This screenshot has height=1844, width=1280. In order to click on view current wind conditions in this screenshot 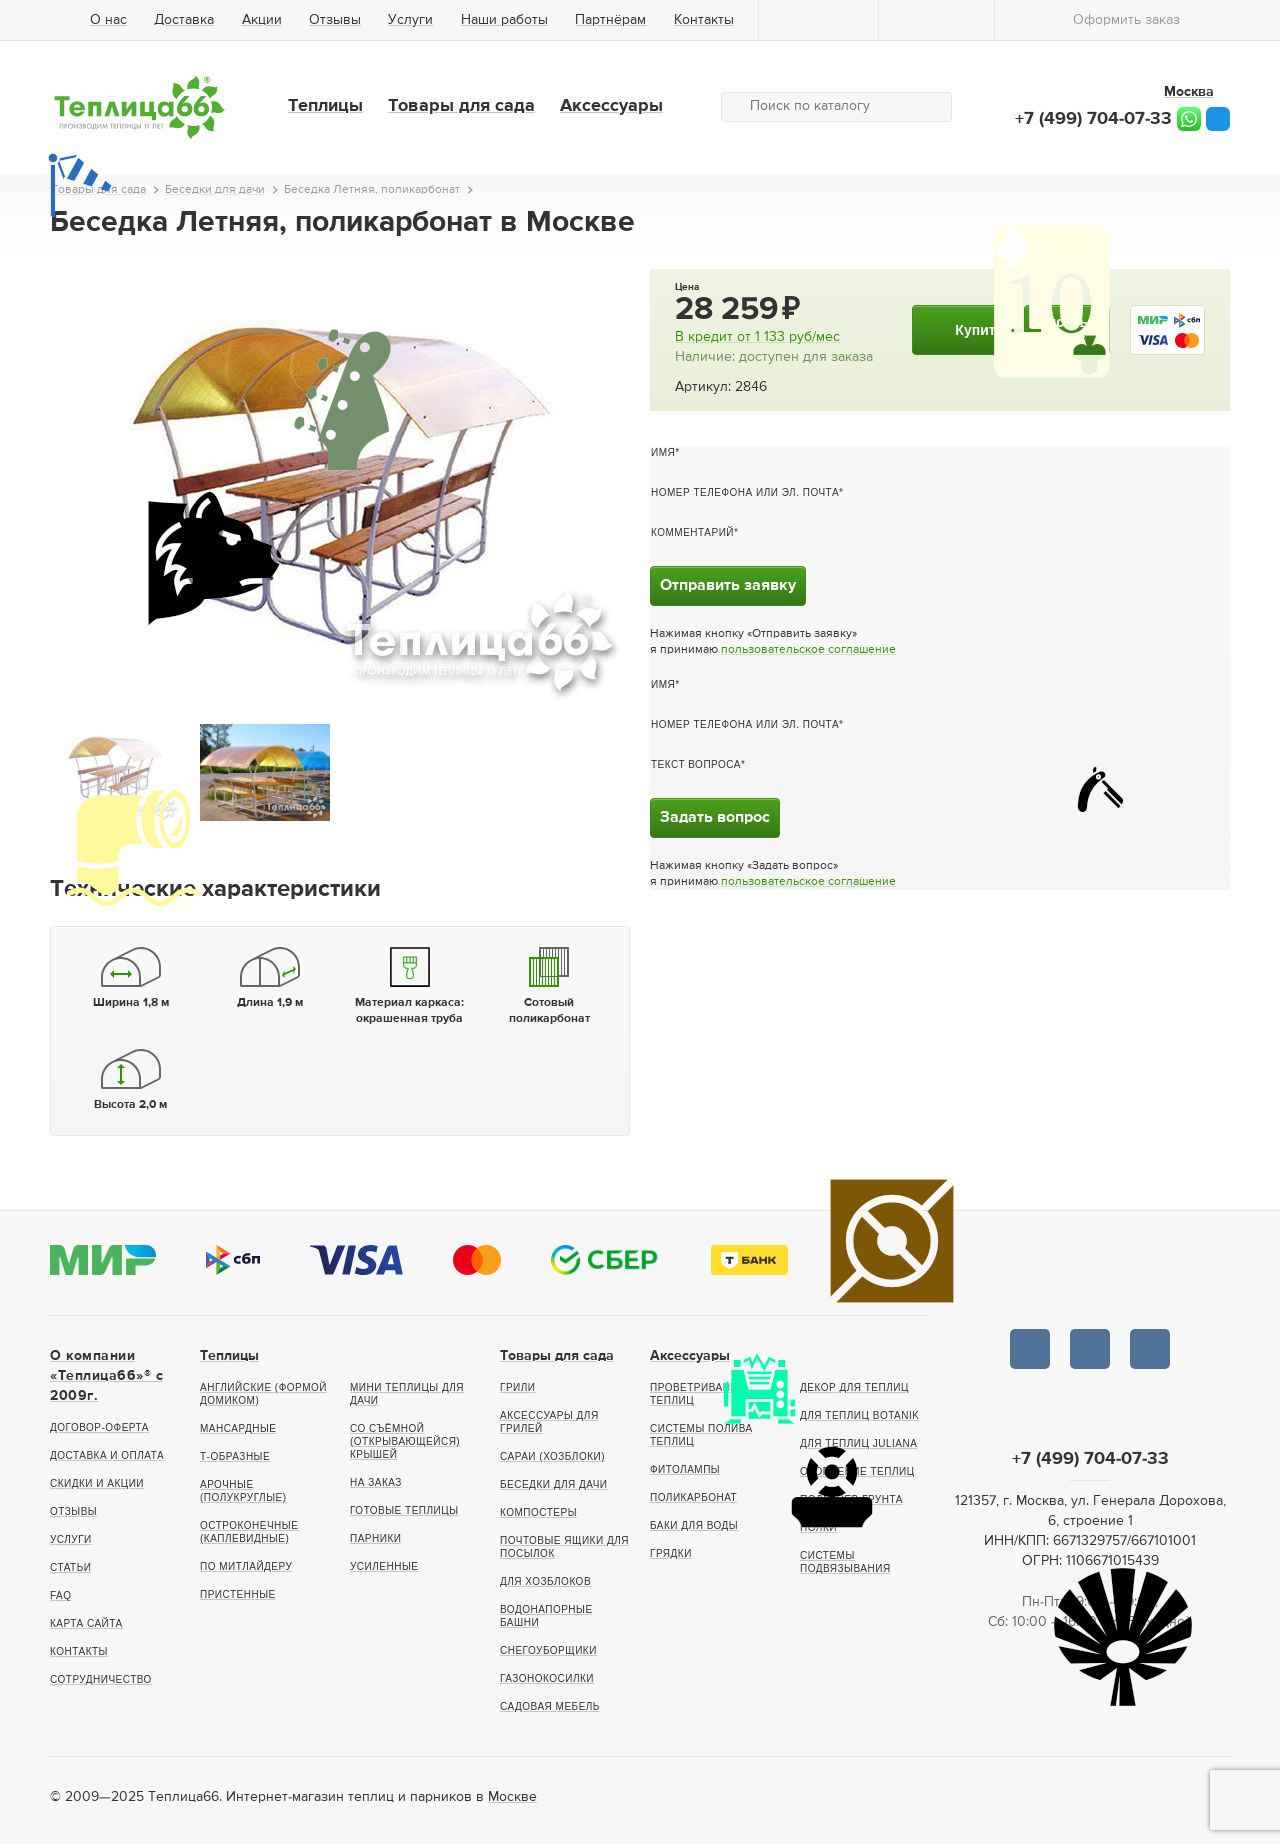, I will do `click(80, 185)`.